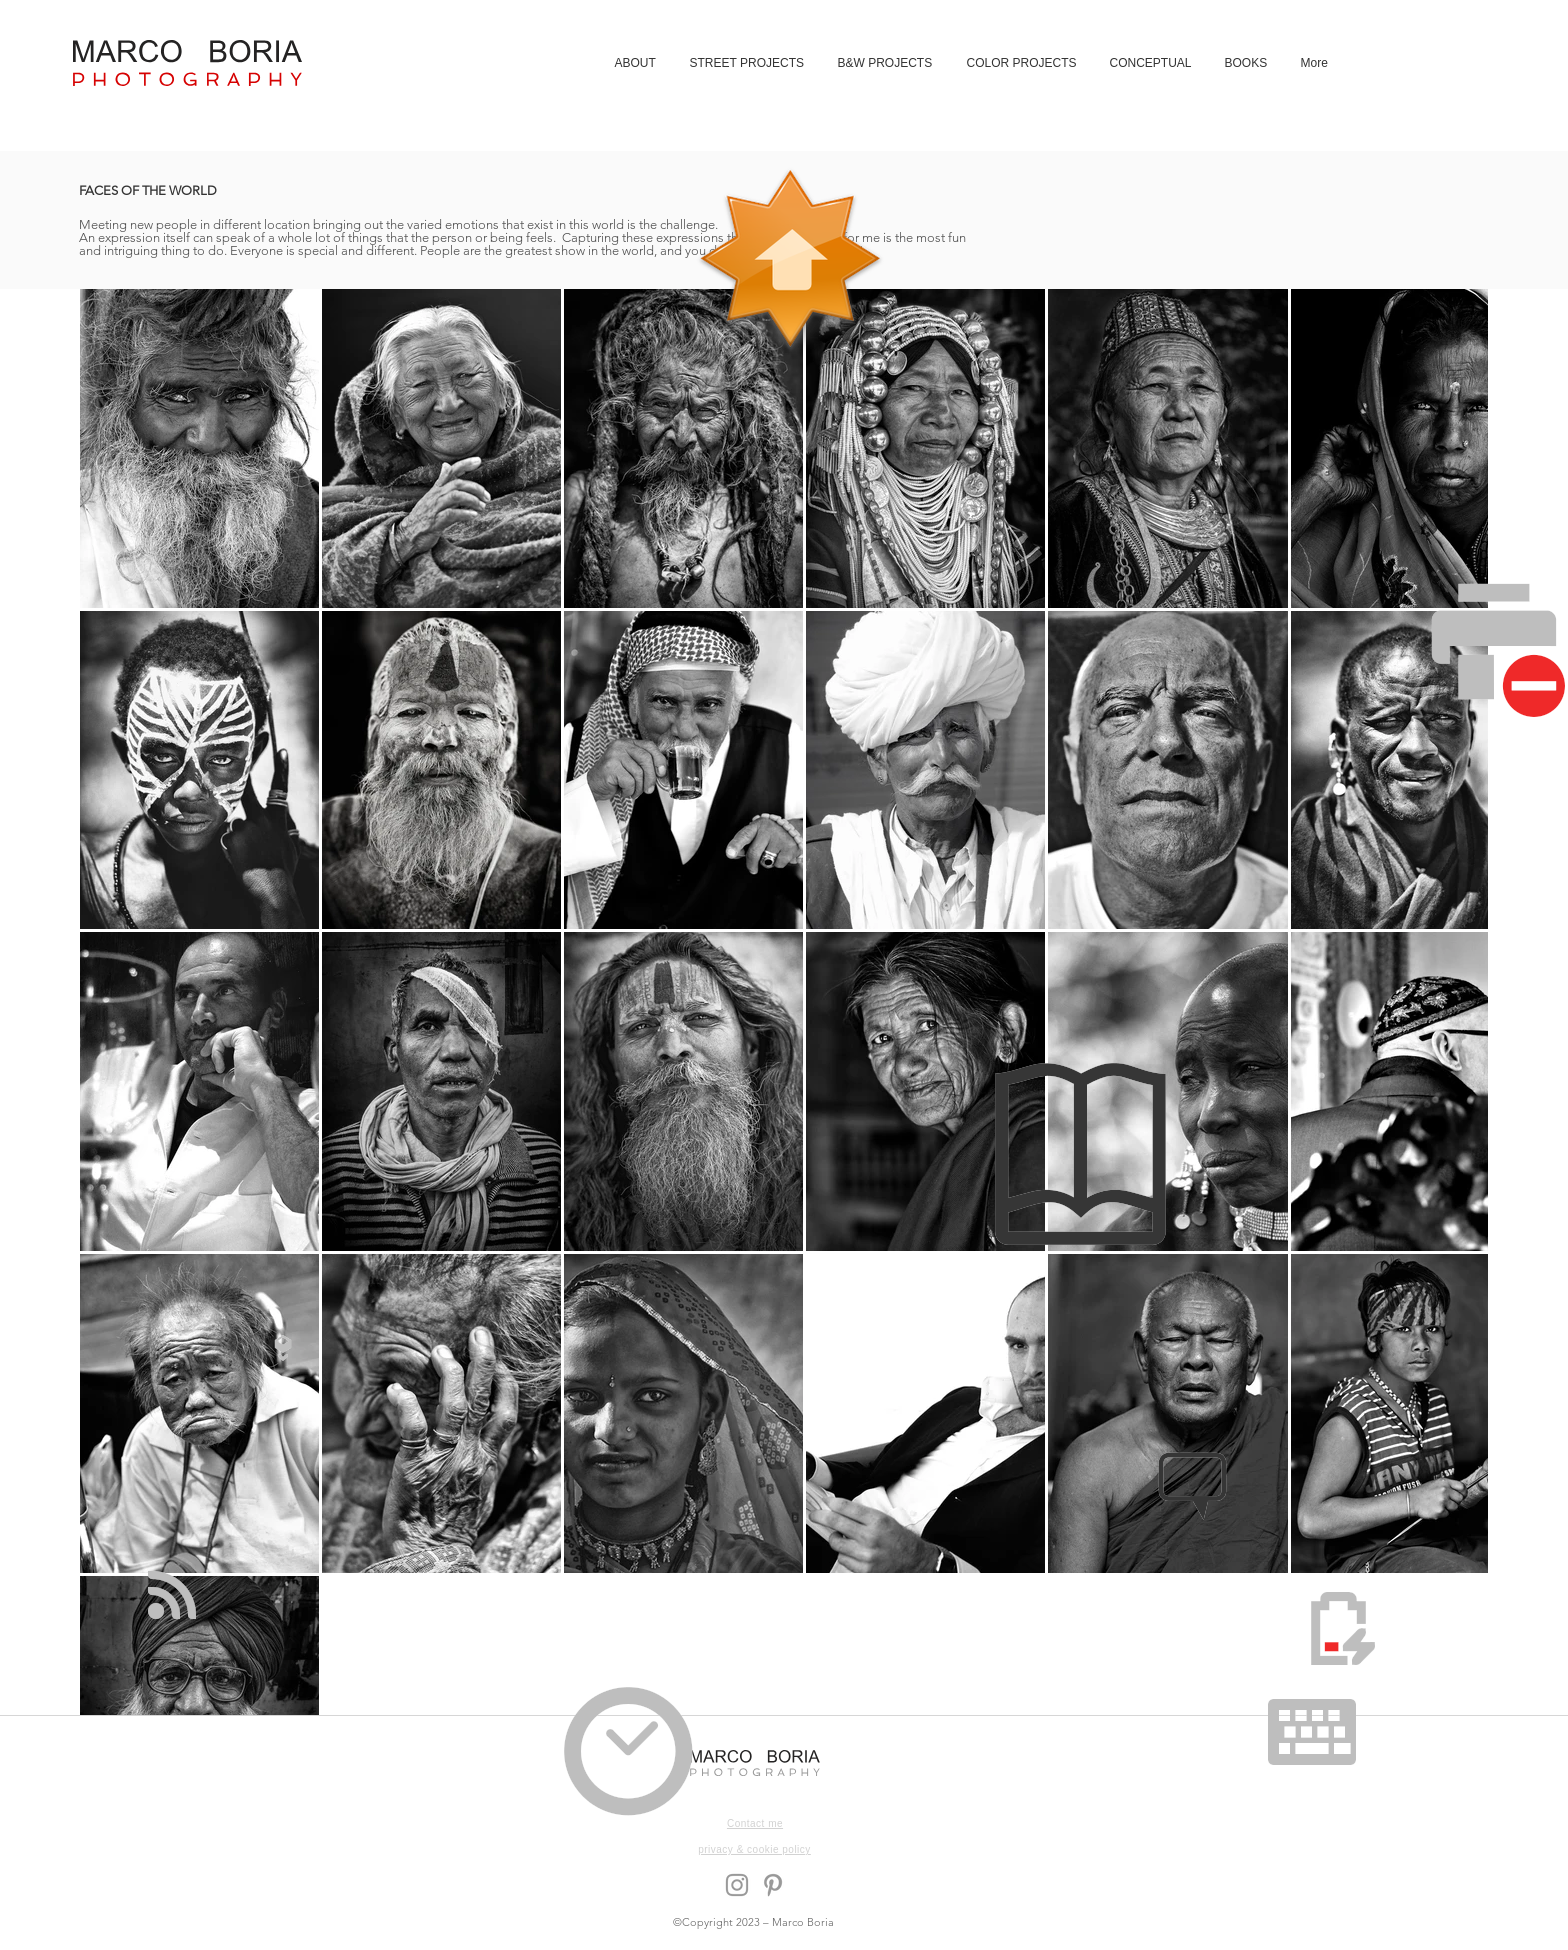  I want to click on keyboard input language indicator, so click(1192, 1486).